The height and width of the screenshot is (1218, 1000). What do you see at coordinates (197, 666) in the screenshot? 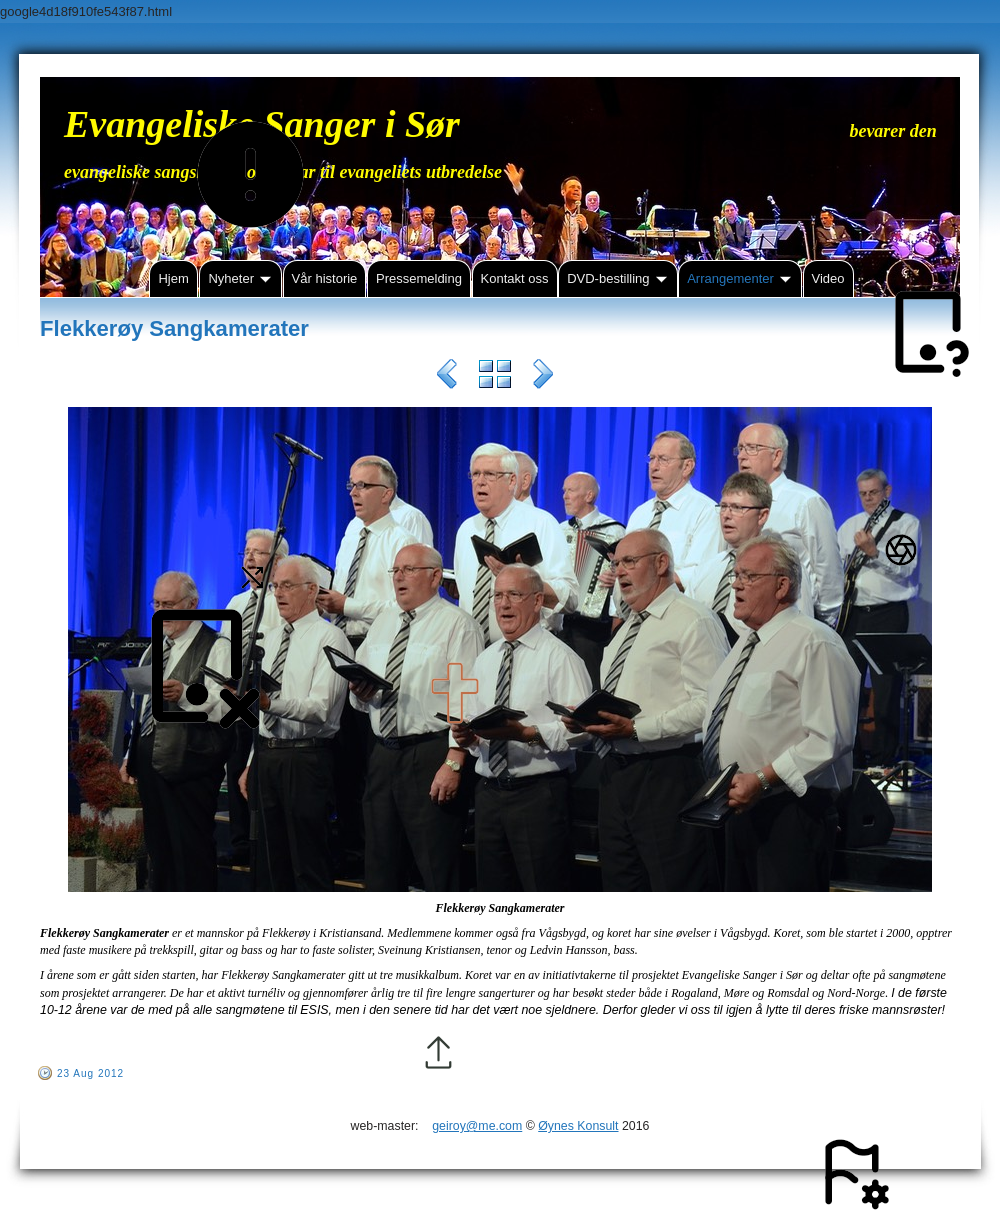
I see `disconnect or remove tablet device` at bounding box center [197, 666].